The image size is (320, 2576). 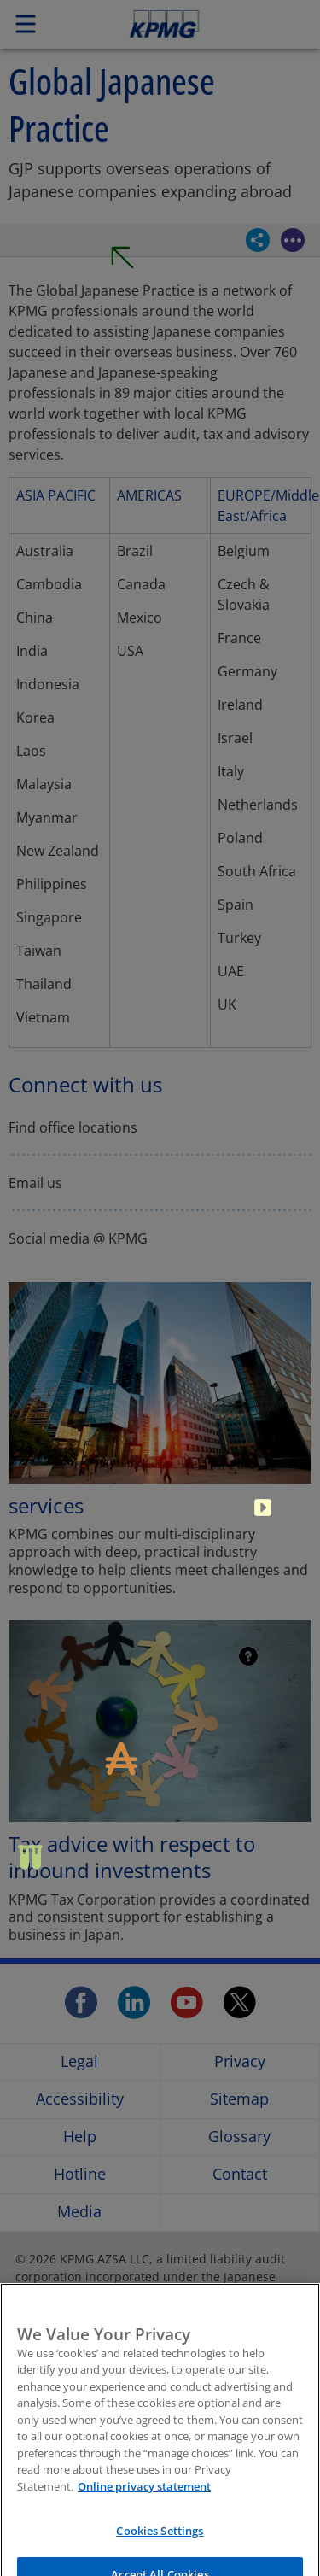 What do you see at coordinates (263, 1508) in the screenshot?
I see `play media or start video` at bounding box center [263, 1508].